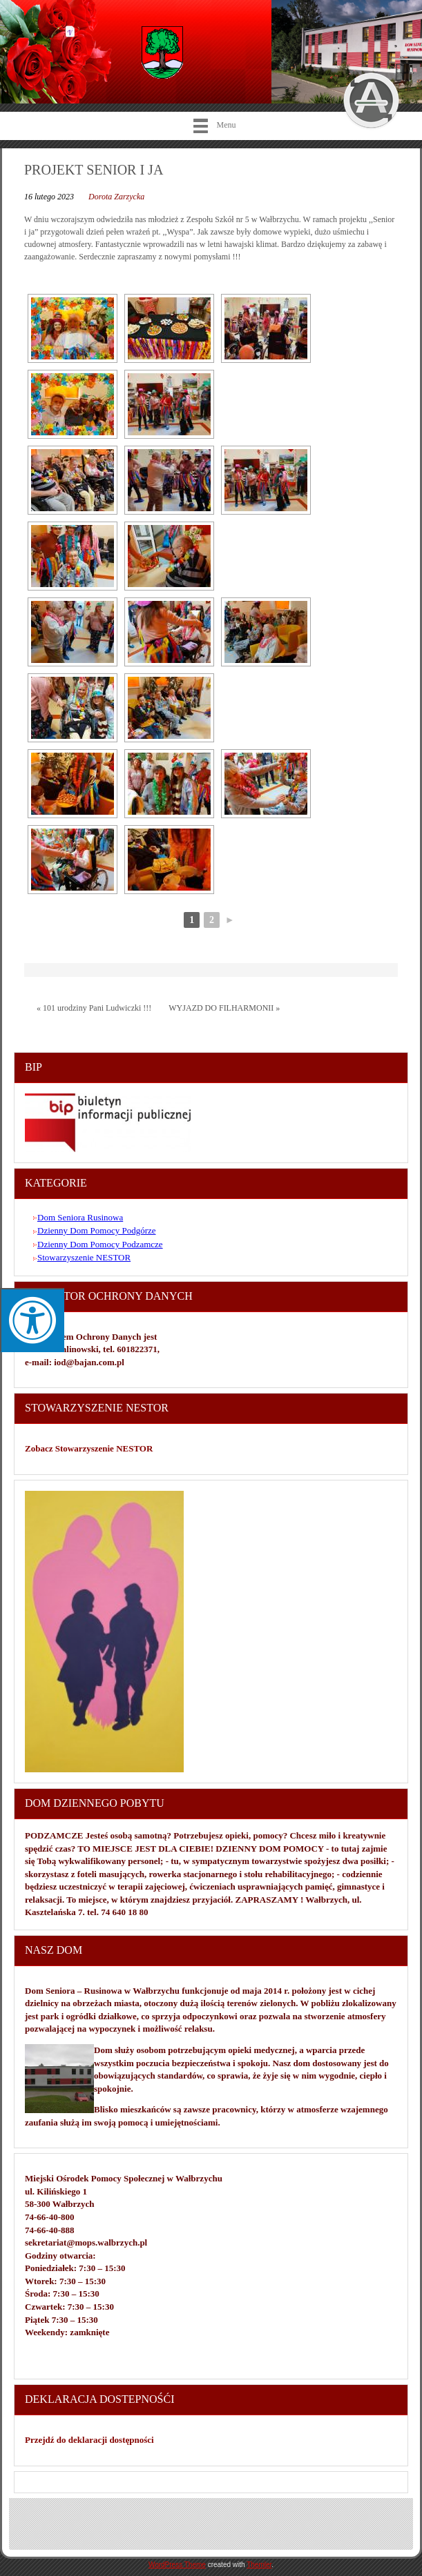 The width and height of the screenshot is (422, 2576). I want to click on check for available system updates, so click(371, 100).